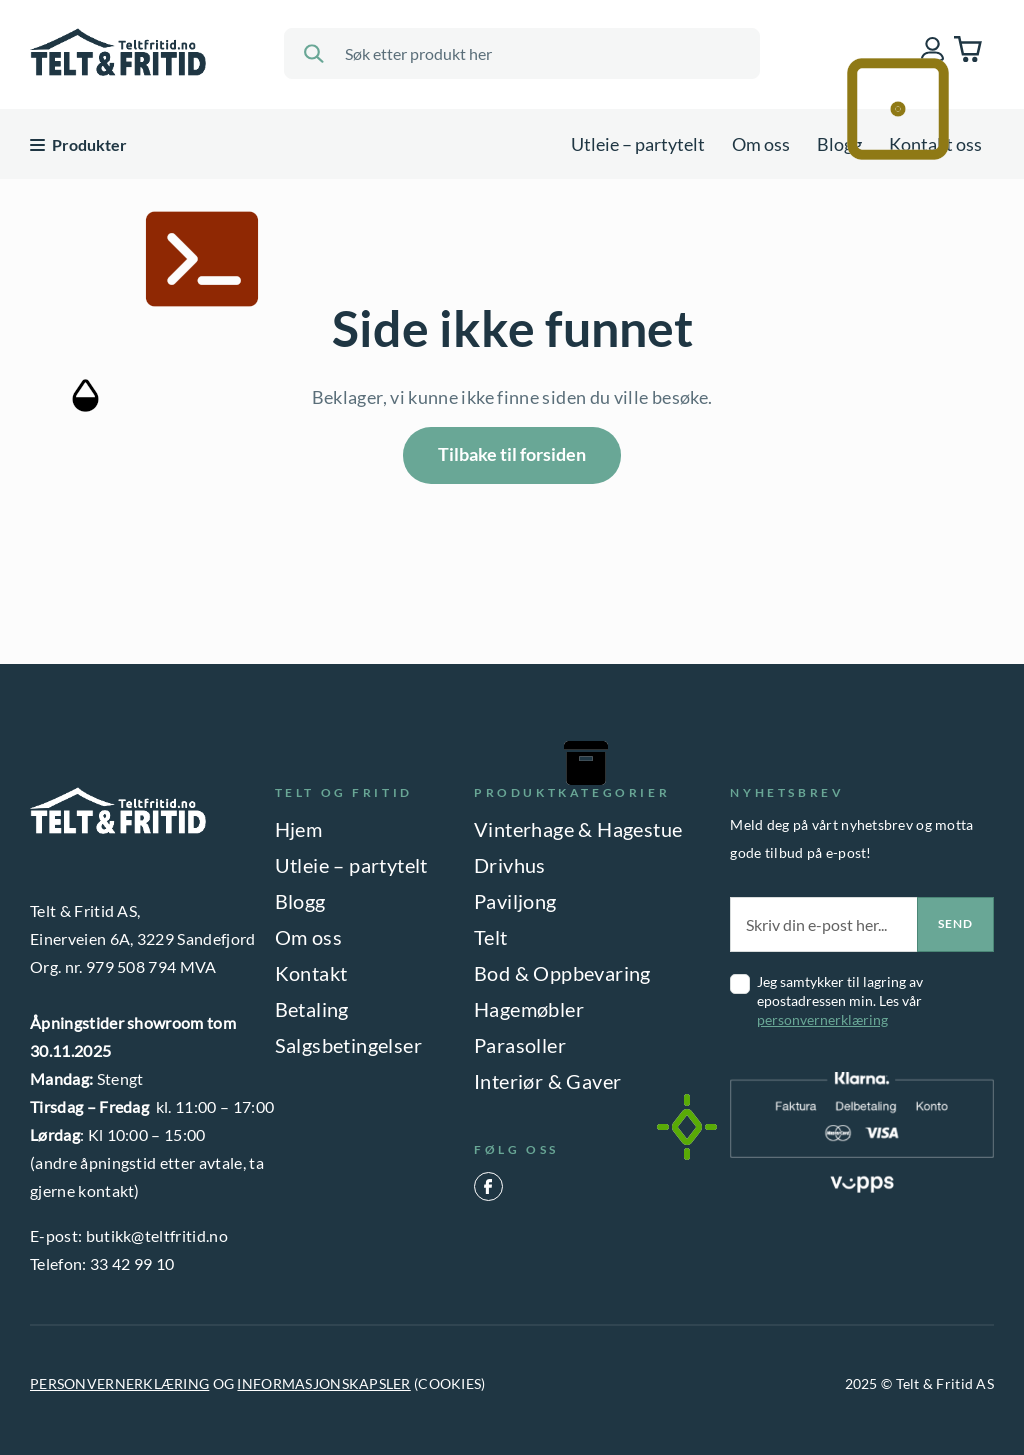 Image resolution: width=1024 pixels, height=1455 pixels. What do you see at coordinates (85, 395) in the screenshot?
I see `adjust water or liquid fill level` at bounding box center [85, 395].